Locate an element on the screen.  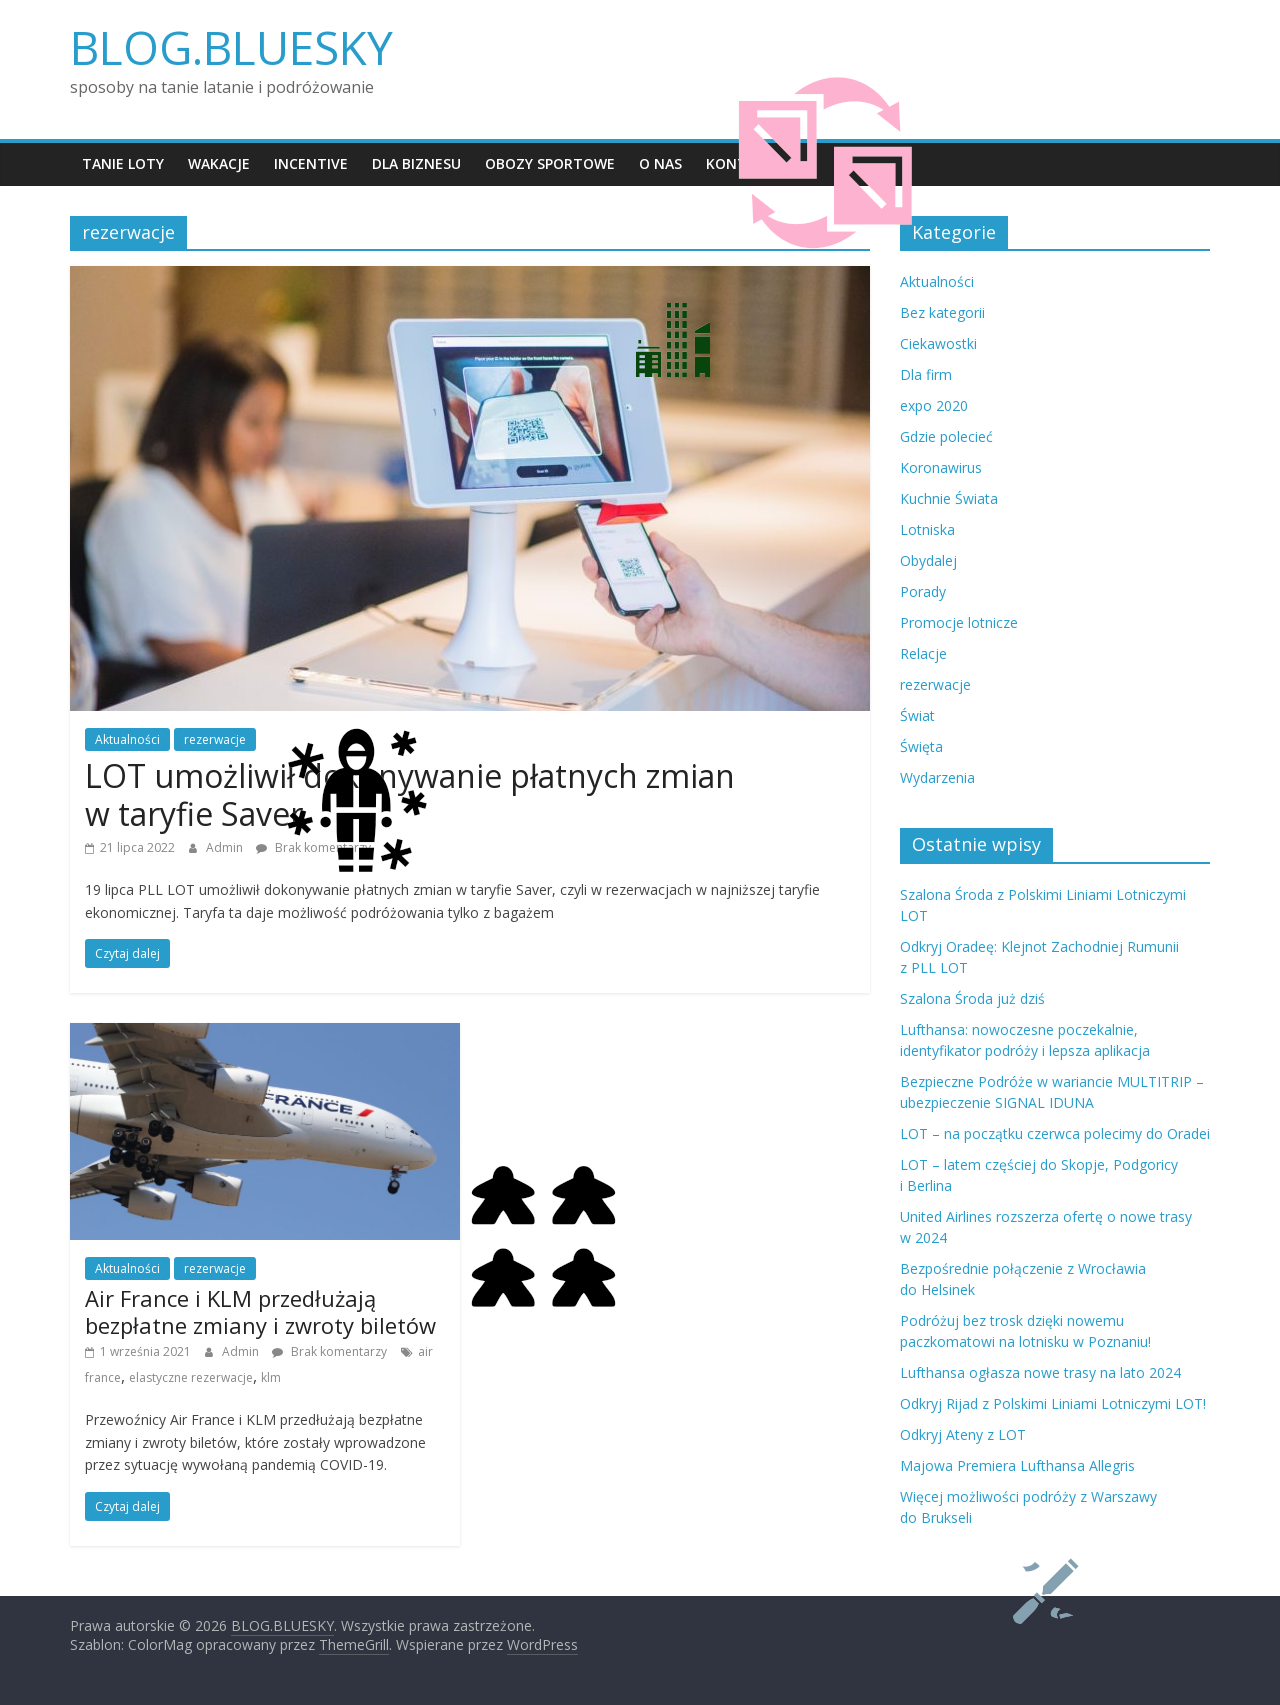
view city or urban location is located at coordinates (673, 340).